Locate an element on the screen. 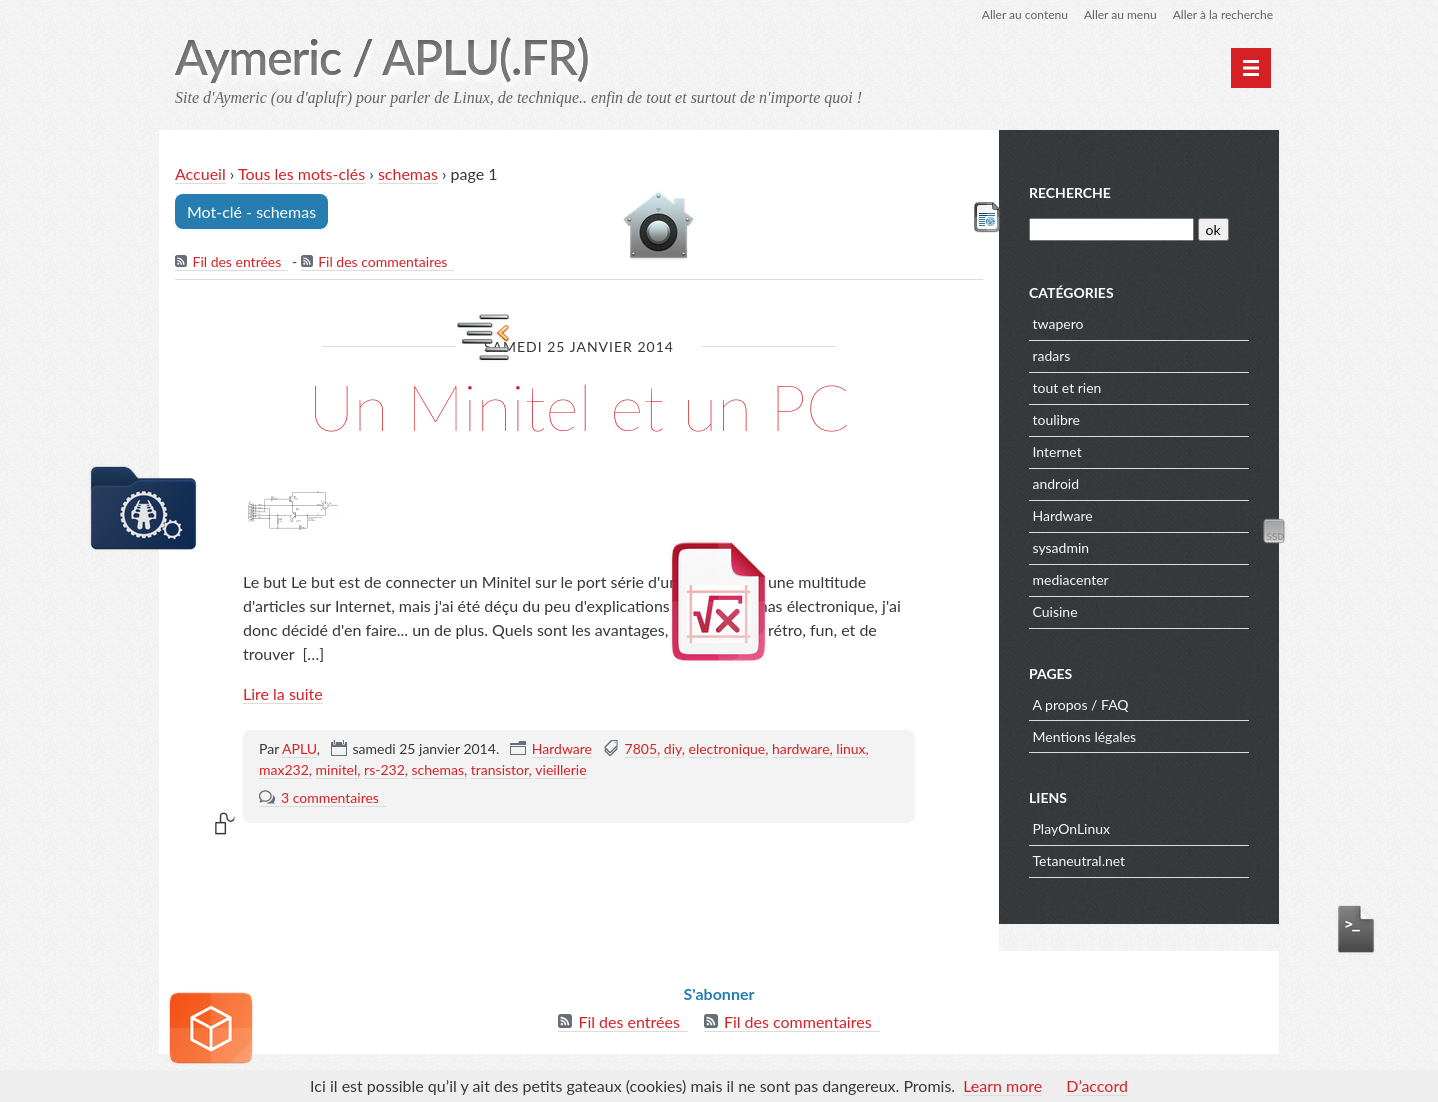 This screenshot has width=1438, height=1102. indicates a solid state drive in the system is located at coordinates (1274, 531).